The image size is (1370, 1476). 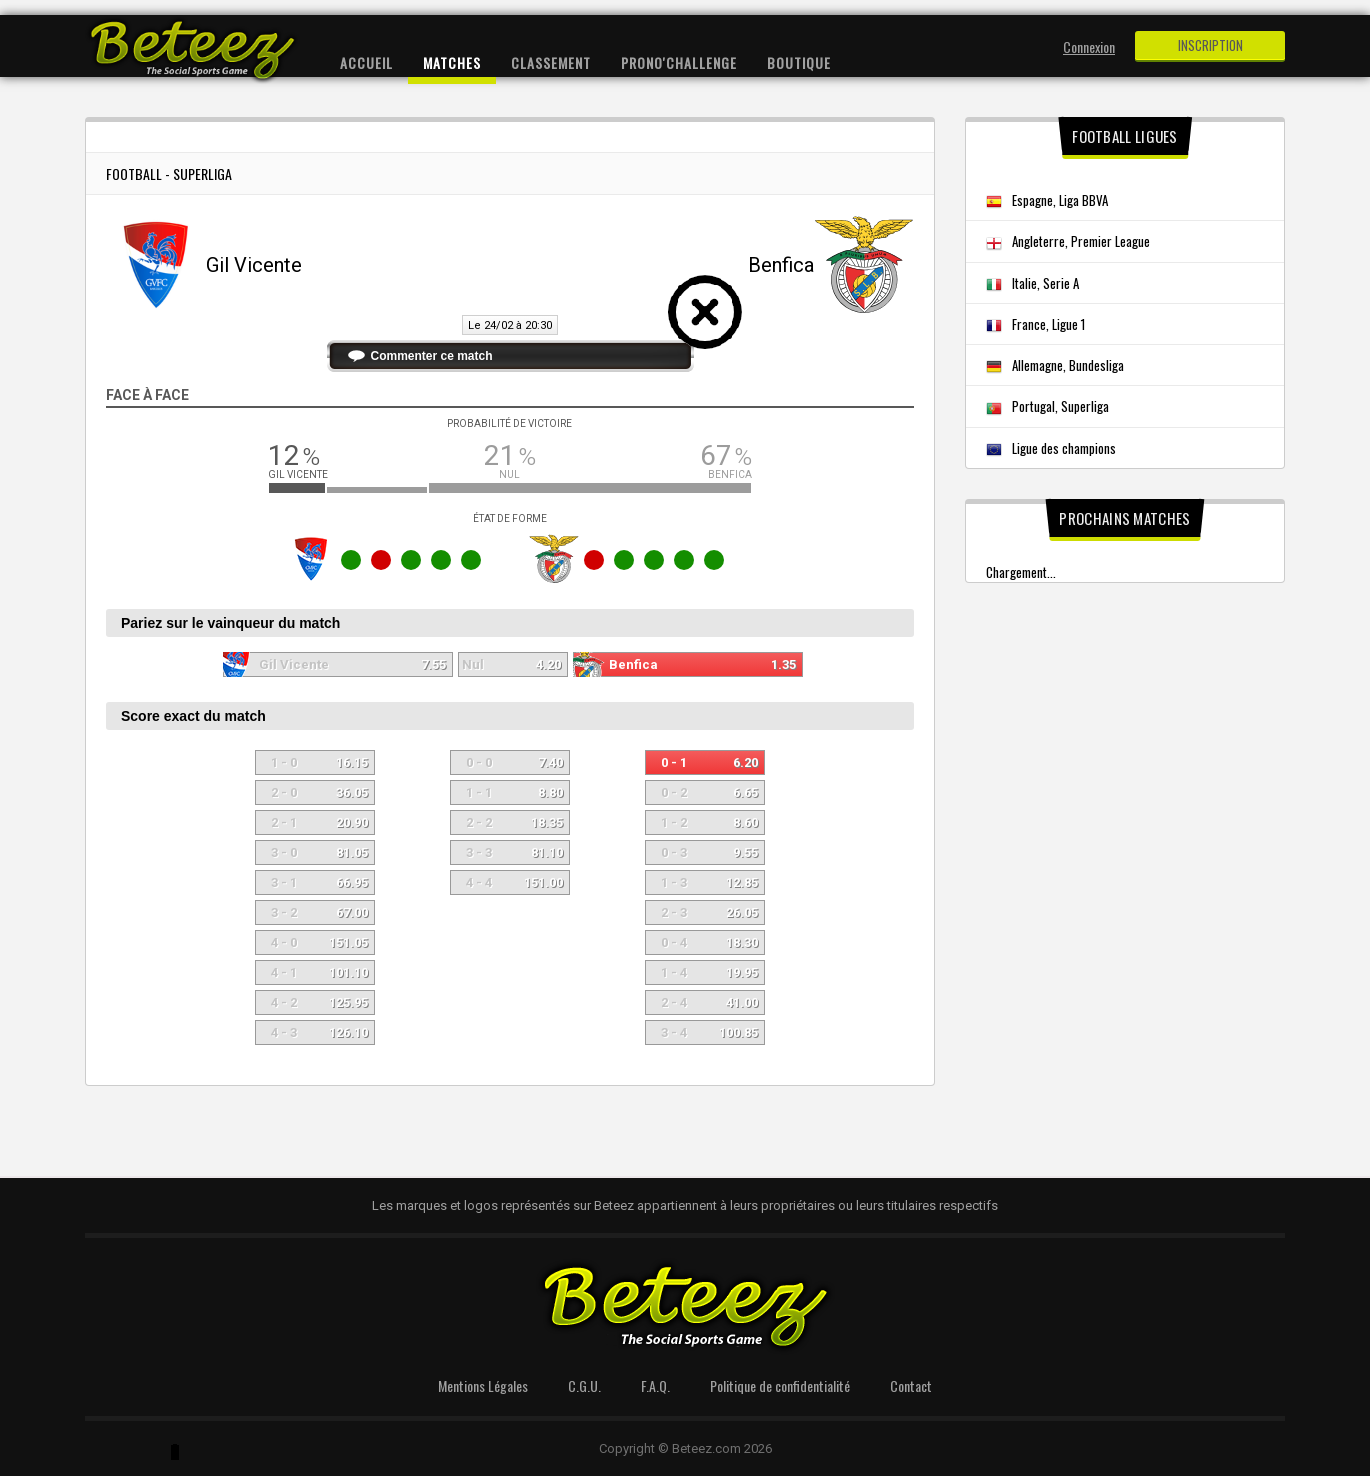 I want to click on indicates battery is fully charged, so click(x=175, y=1452).